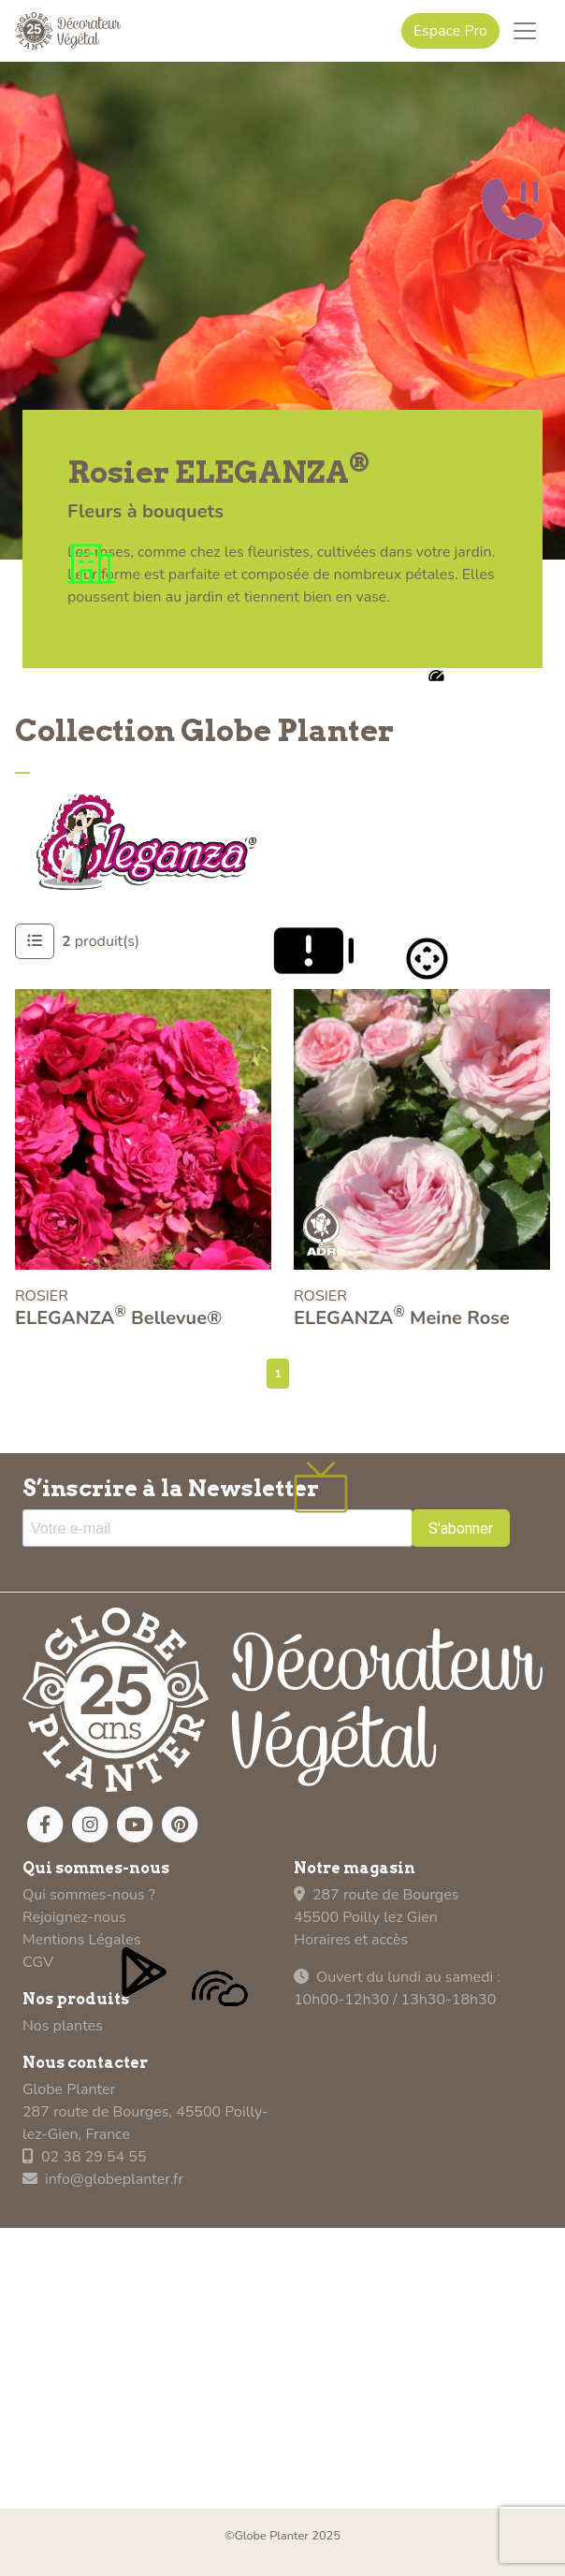 This screenshot has width=565, height=2576. Describe the element at coordinates (321, 1491) in the screenshot. I see `access tv or video streaming content` at that location.